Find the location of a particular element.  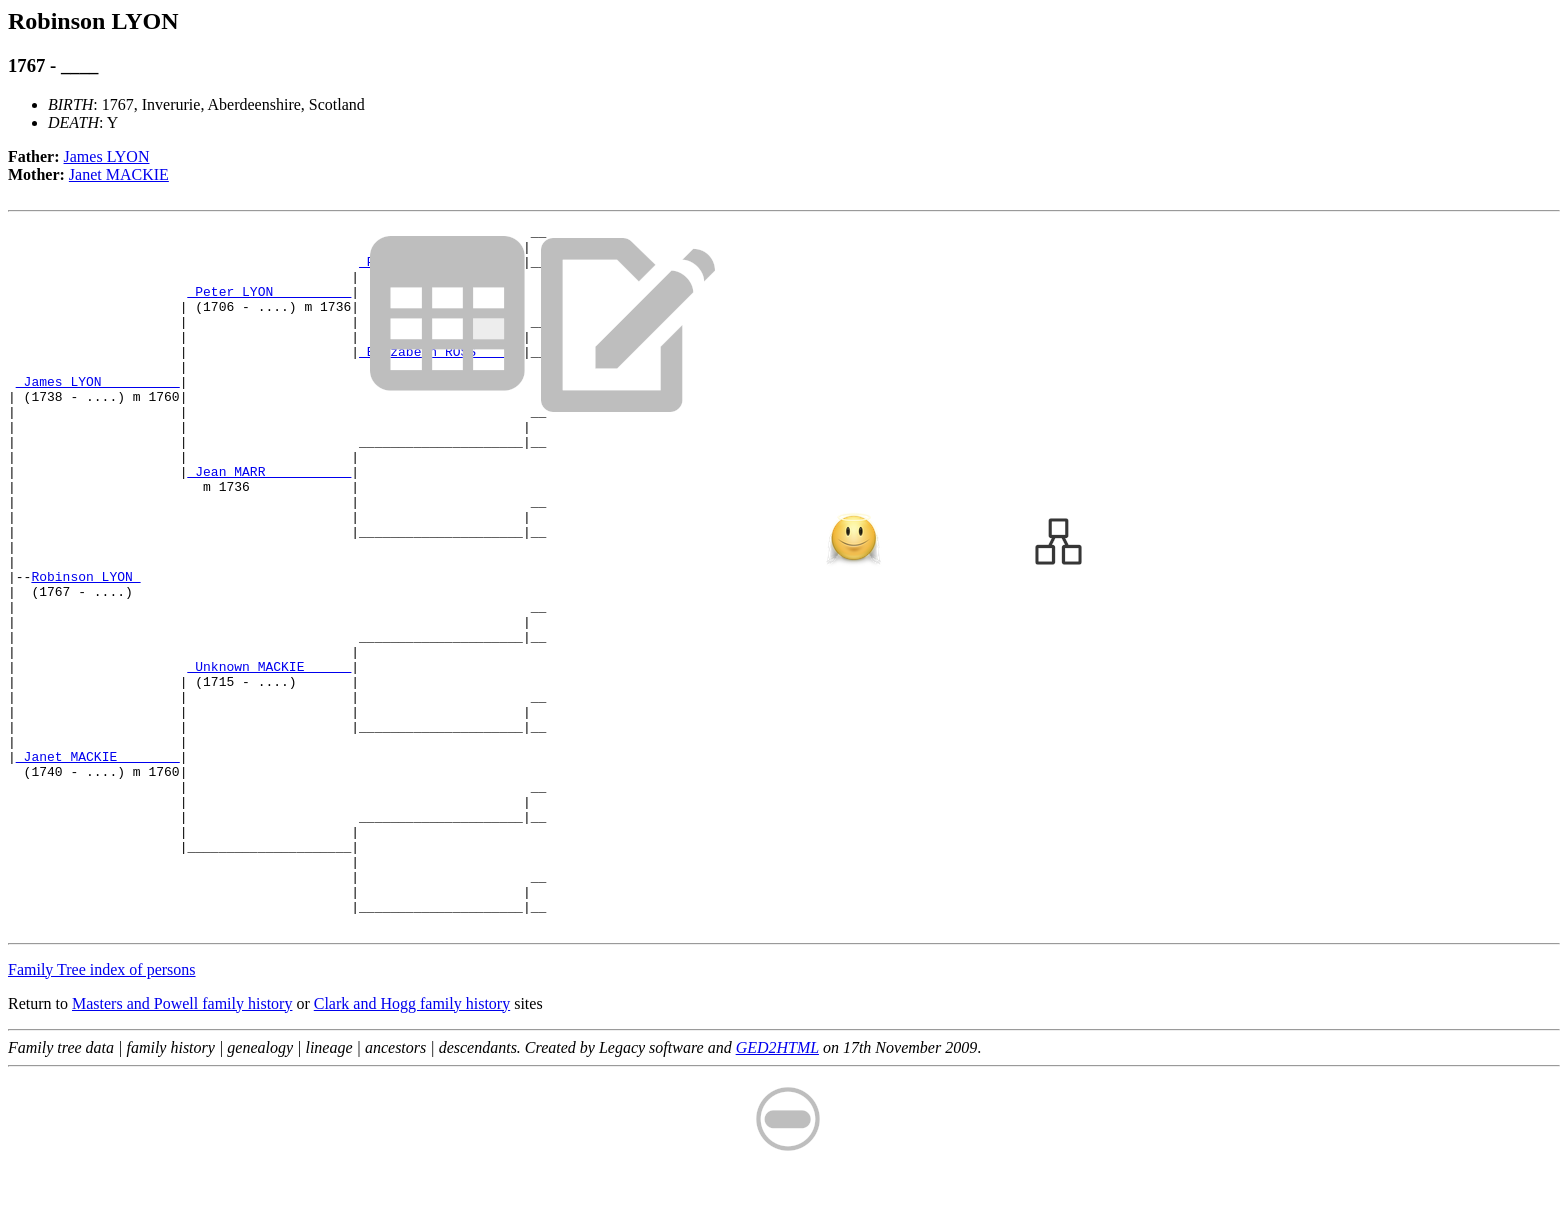

insert angel face emoji in chat is located at coordinates (854, 540).